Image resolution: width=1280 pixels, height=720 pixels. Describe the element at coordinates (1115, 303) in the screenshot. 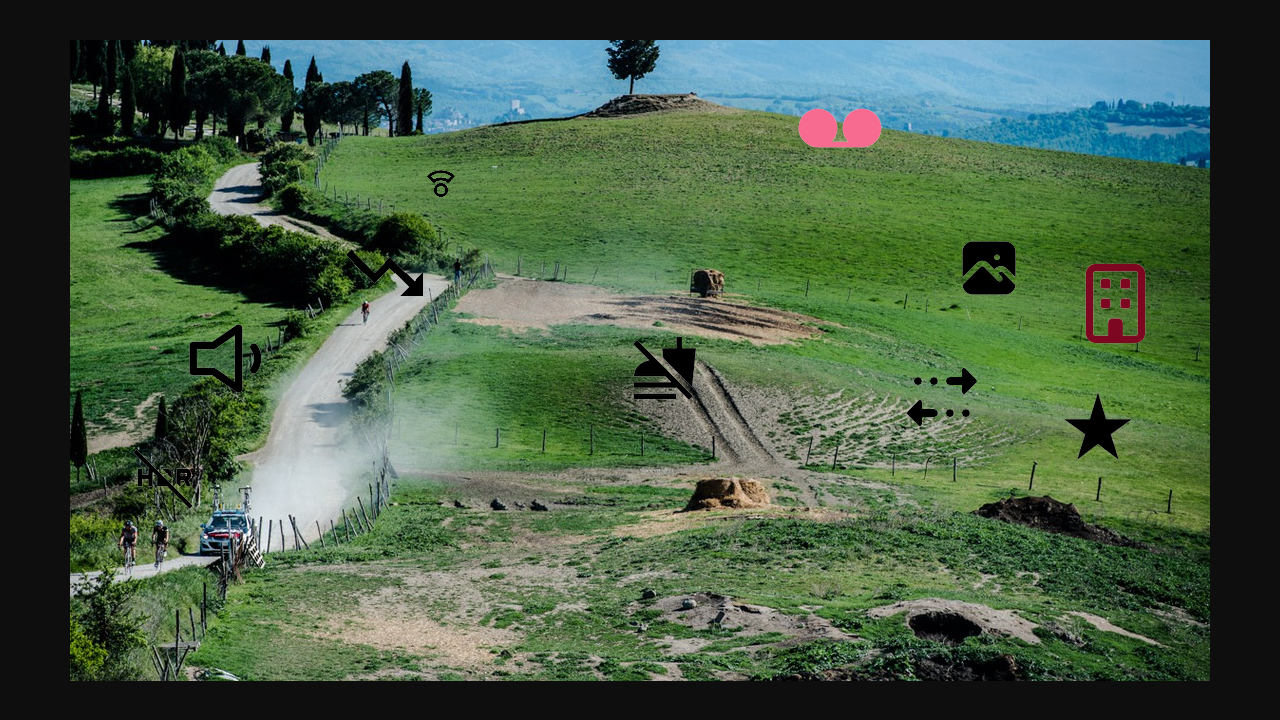

I see `view building or office location` at that location.